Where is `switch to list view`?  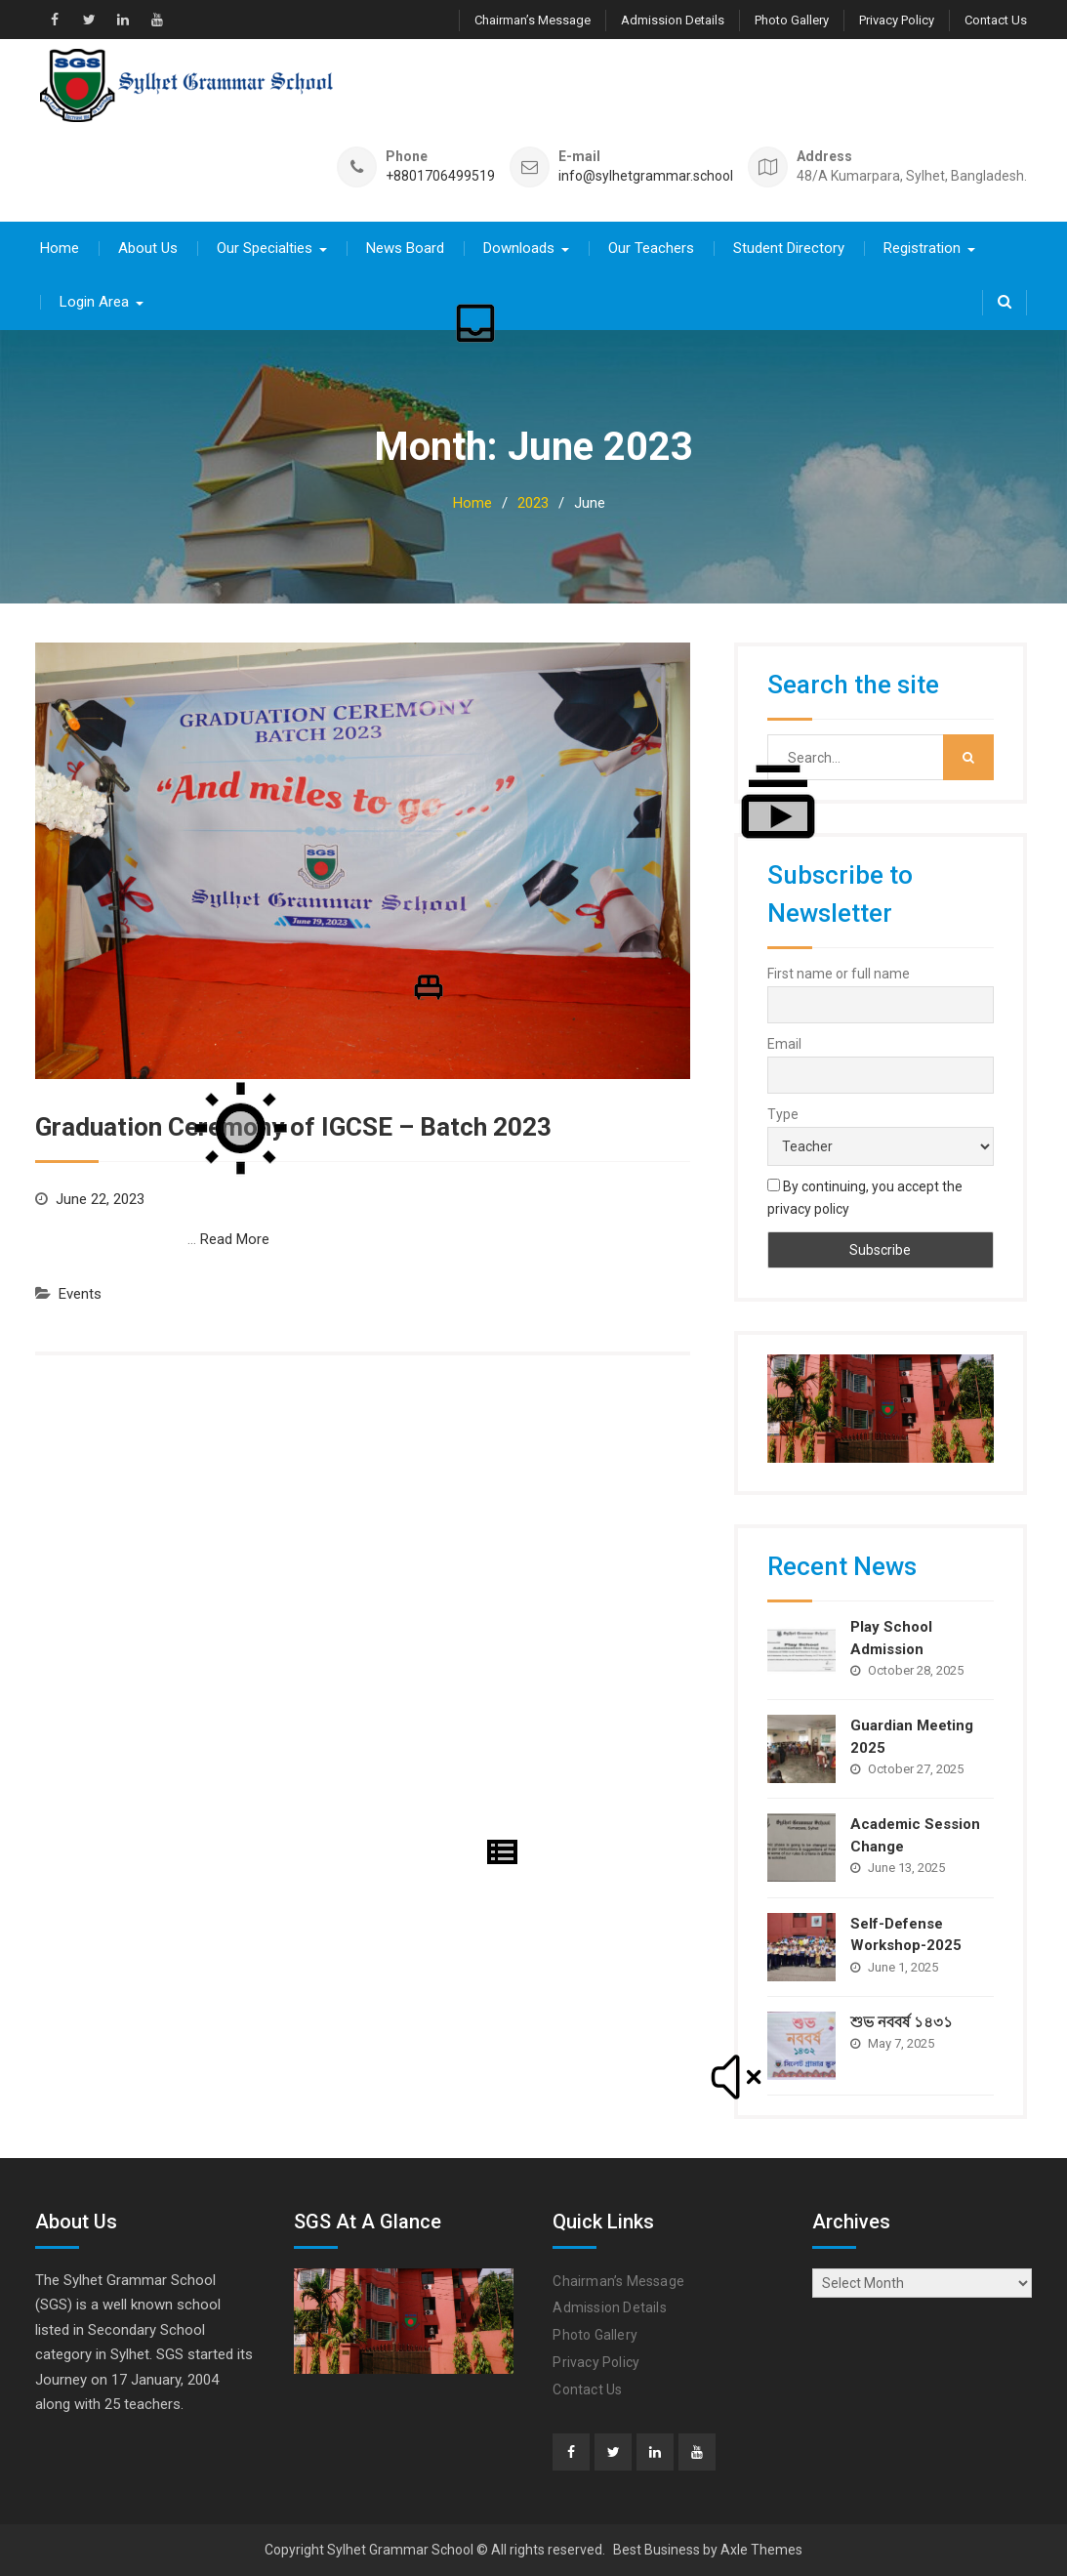 switch to list view is located at coordinates (503, 1851).